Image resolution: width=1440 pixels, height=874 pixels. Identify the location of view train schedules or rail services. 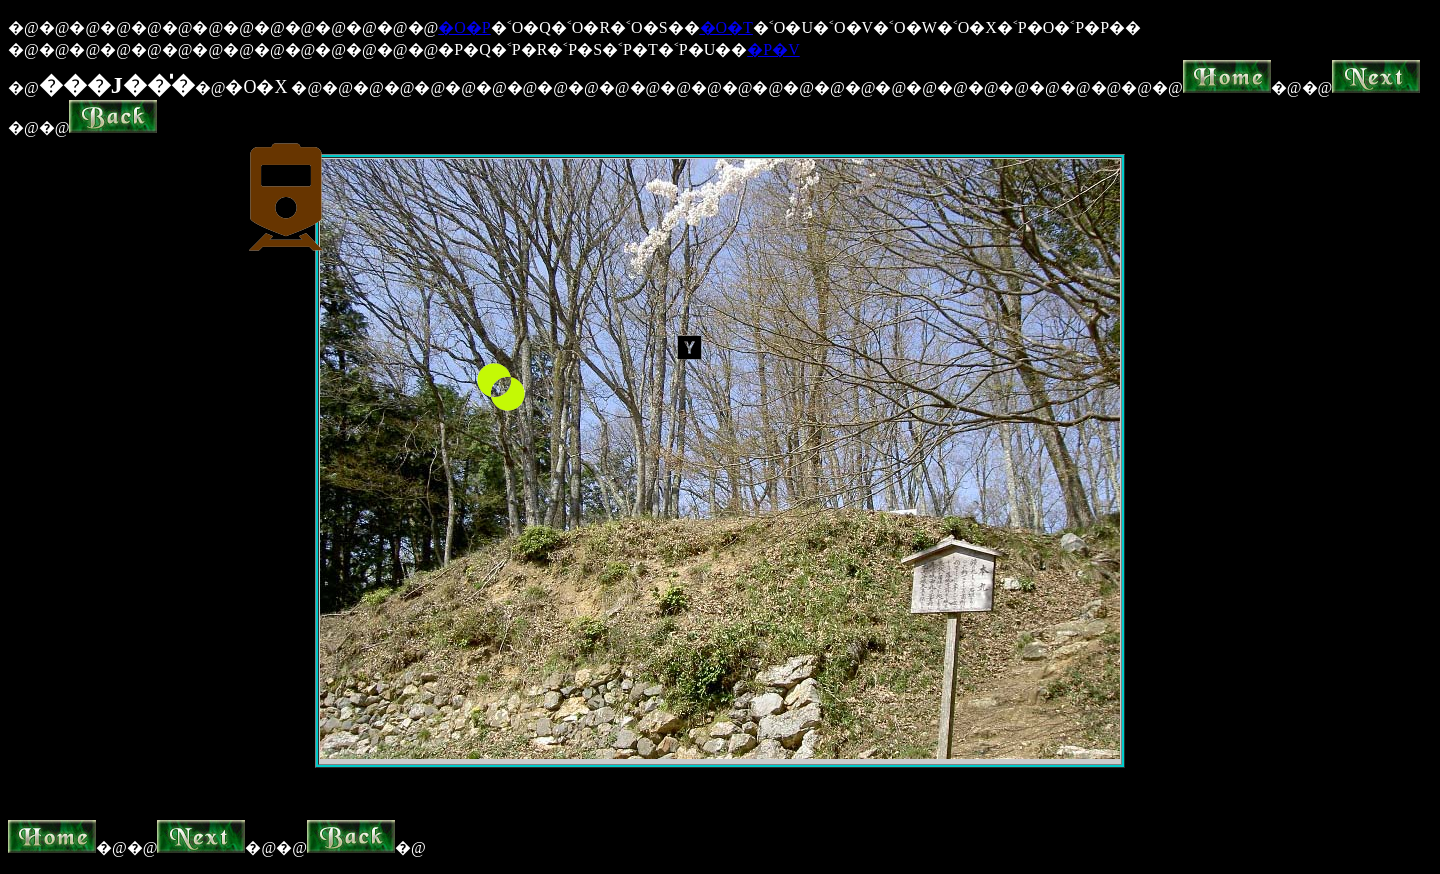
(286, 197).